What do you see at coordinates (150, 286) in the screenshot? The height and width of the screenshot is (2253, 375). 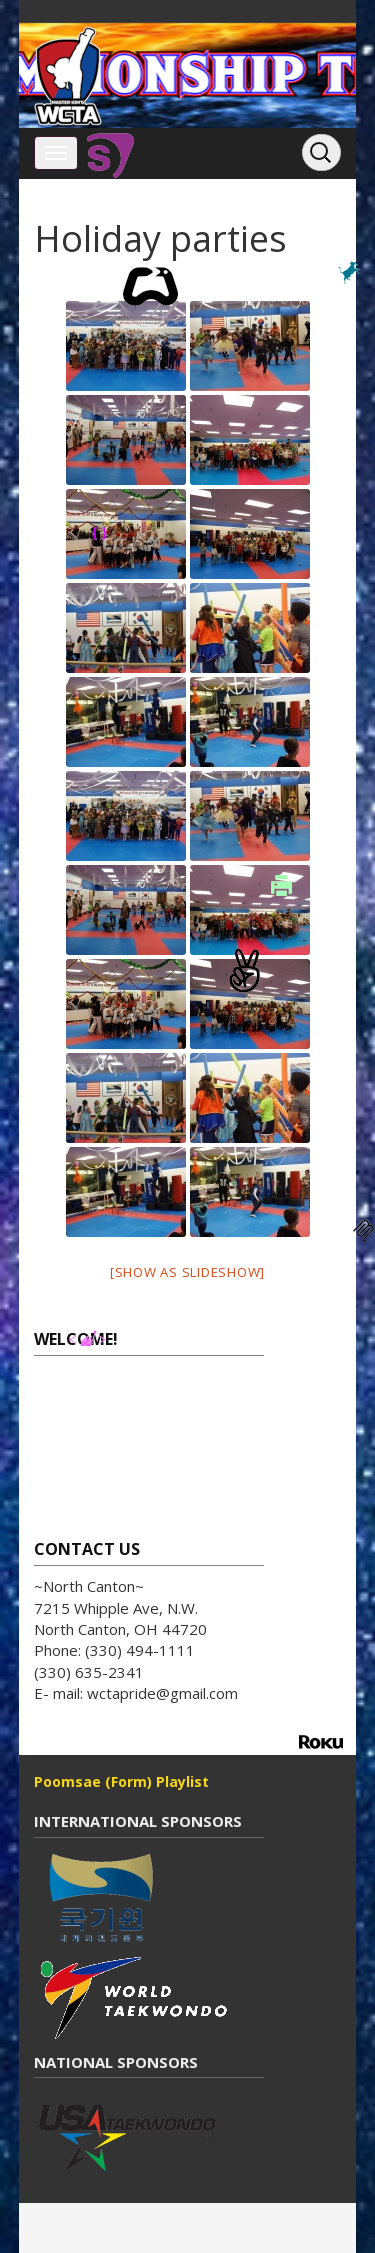 I see `visit wiki.gg website` at bounding box center [150, 286].